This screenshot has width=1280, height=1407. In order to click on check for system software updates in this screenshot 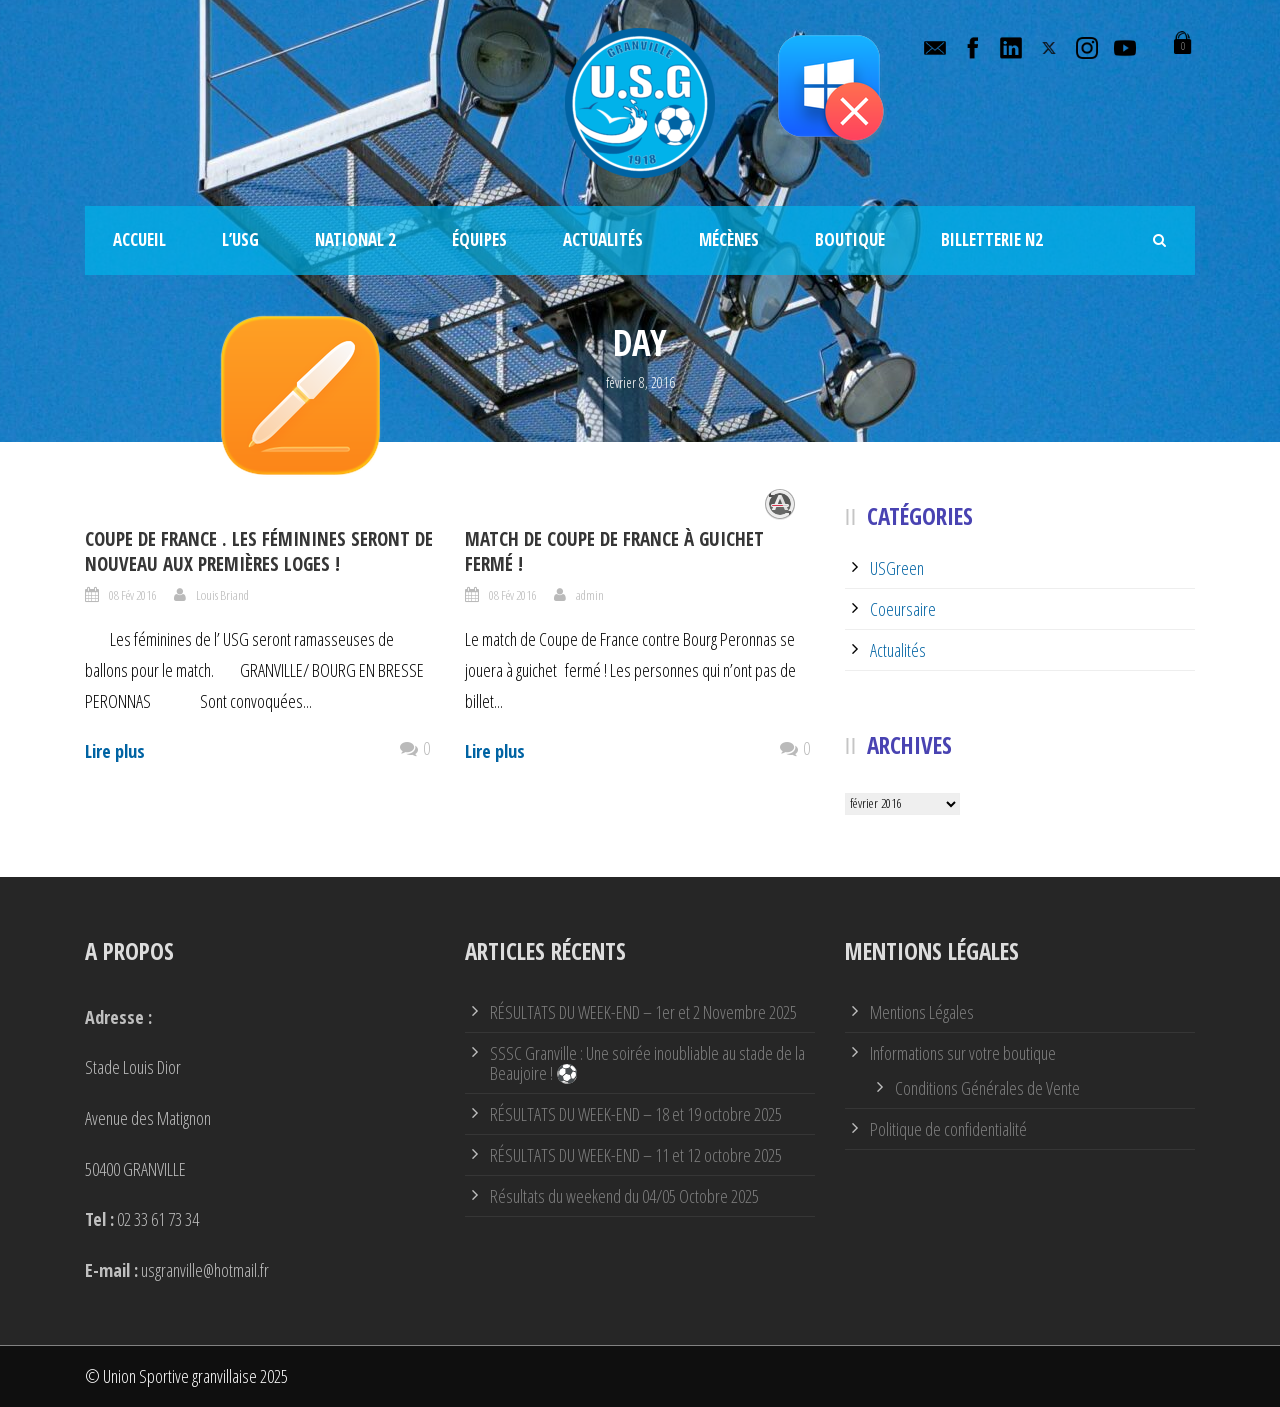, I will do `click(780, 504)`.